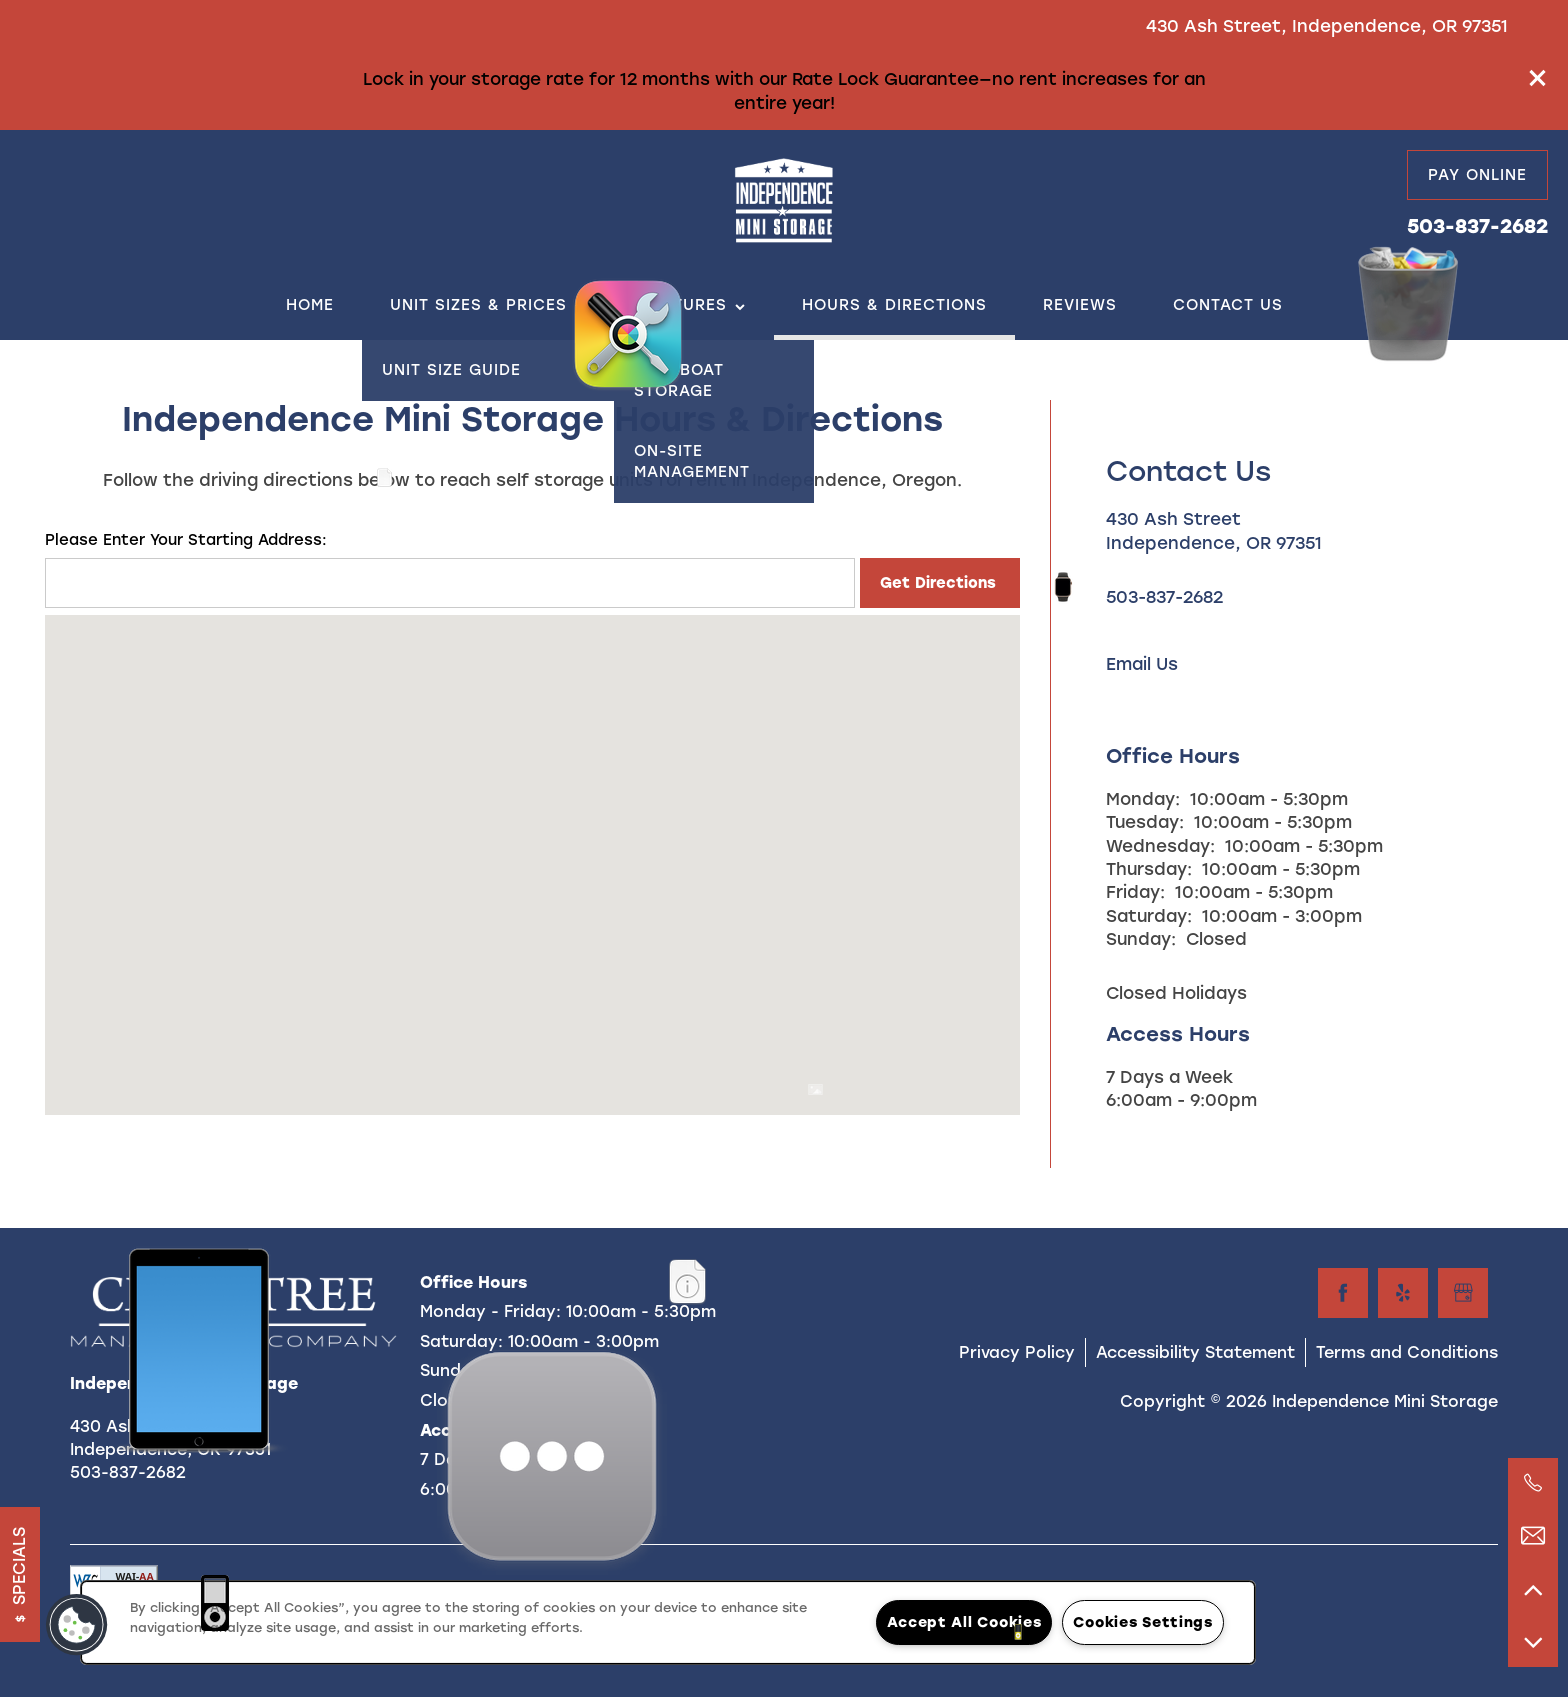 Image resolution: width=1568 pixels, height=1697 pixels. What do you see at coordinates (199, 1351) in the screenshot?
I see `iPad device with cellular connectivity` at bounding box center [199, 1351].